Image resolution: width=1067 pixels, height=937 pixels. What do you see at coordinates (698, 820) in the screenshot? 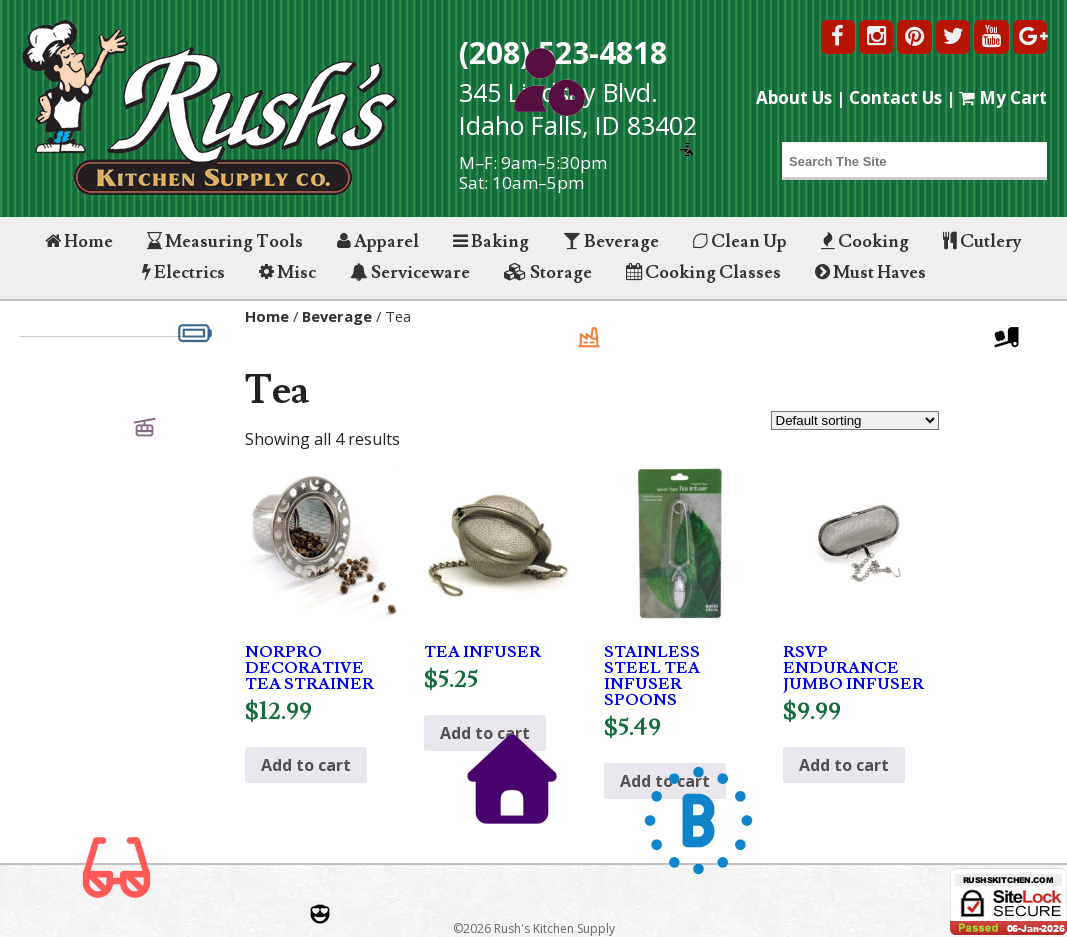
I see `indicates bold text formatting option` at bounding box center [698, 820].